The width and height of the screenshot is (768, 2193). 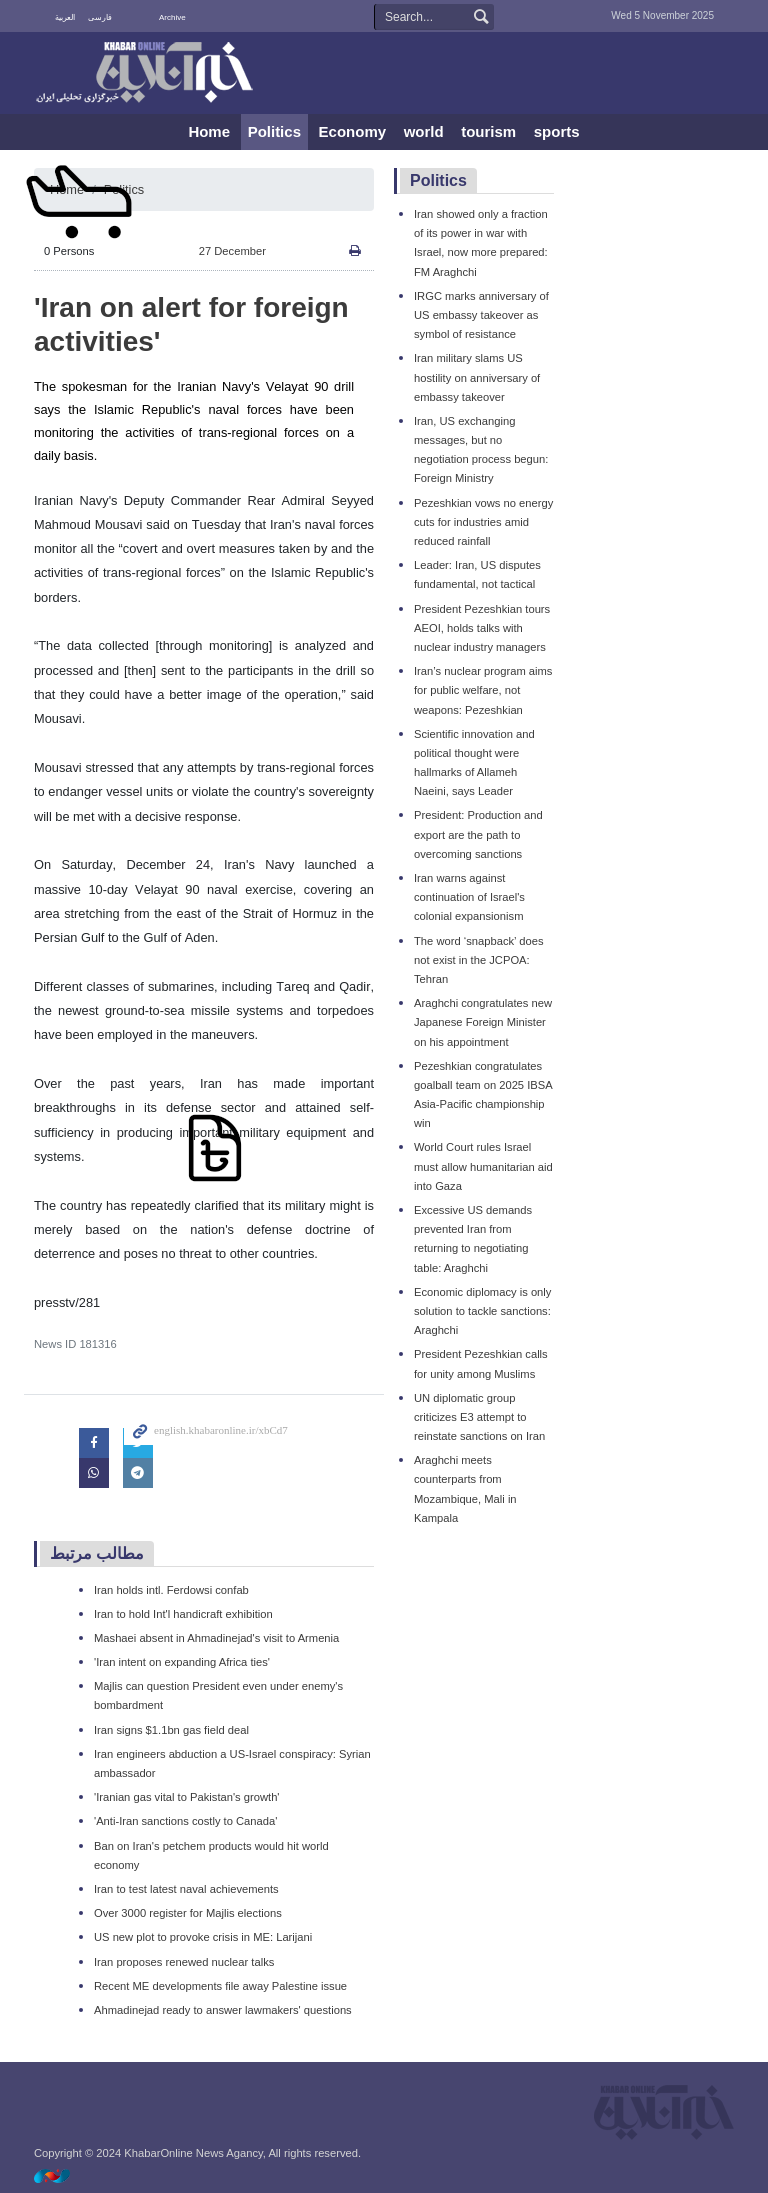 What do you see at coordinates (215, 1148) in the screenshot?
I see `view bangladeshi taka financial document` at bounding box center [215, 1148].